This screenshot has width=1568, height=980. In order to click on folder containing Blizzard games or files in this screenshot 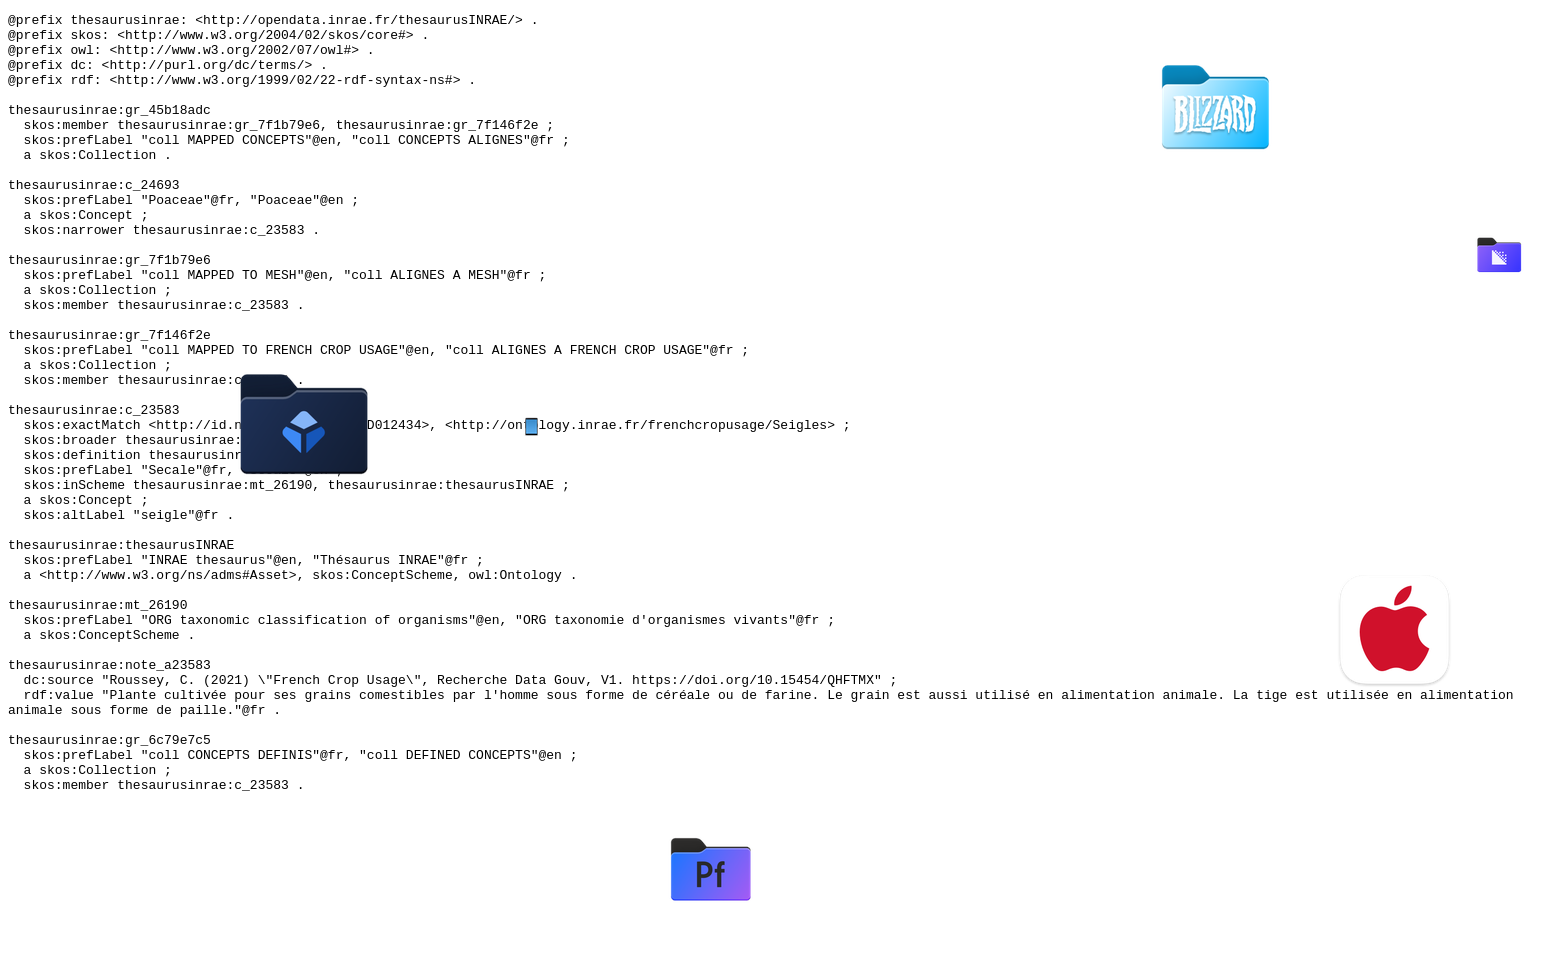, I will do `click(1215, 110)`.